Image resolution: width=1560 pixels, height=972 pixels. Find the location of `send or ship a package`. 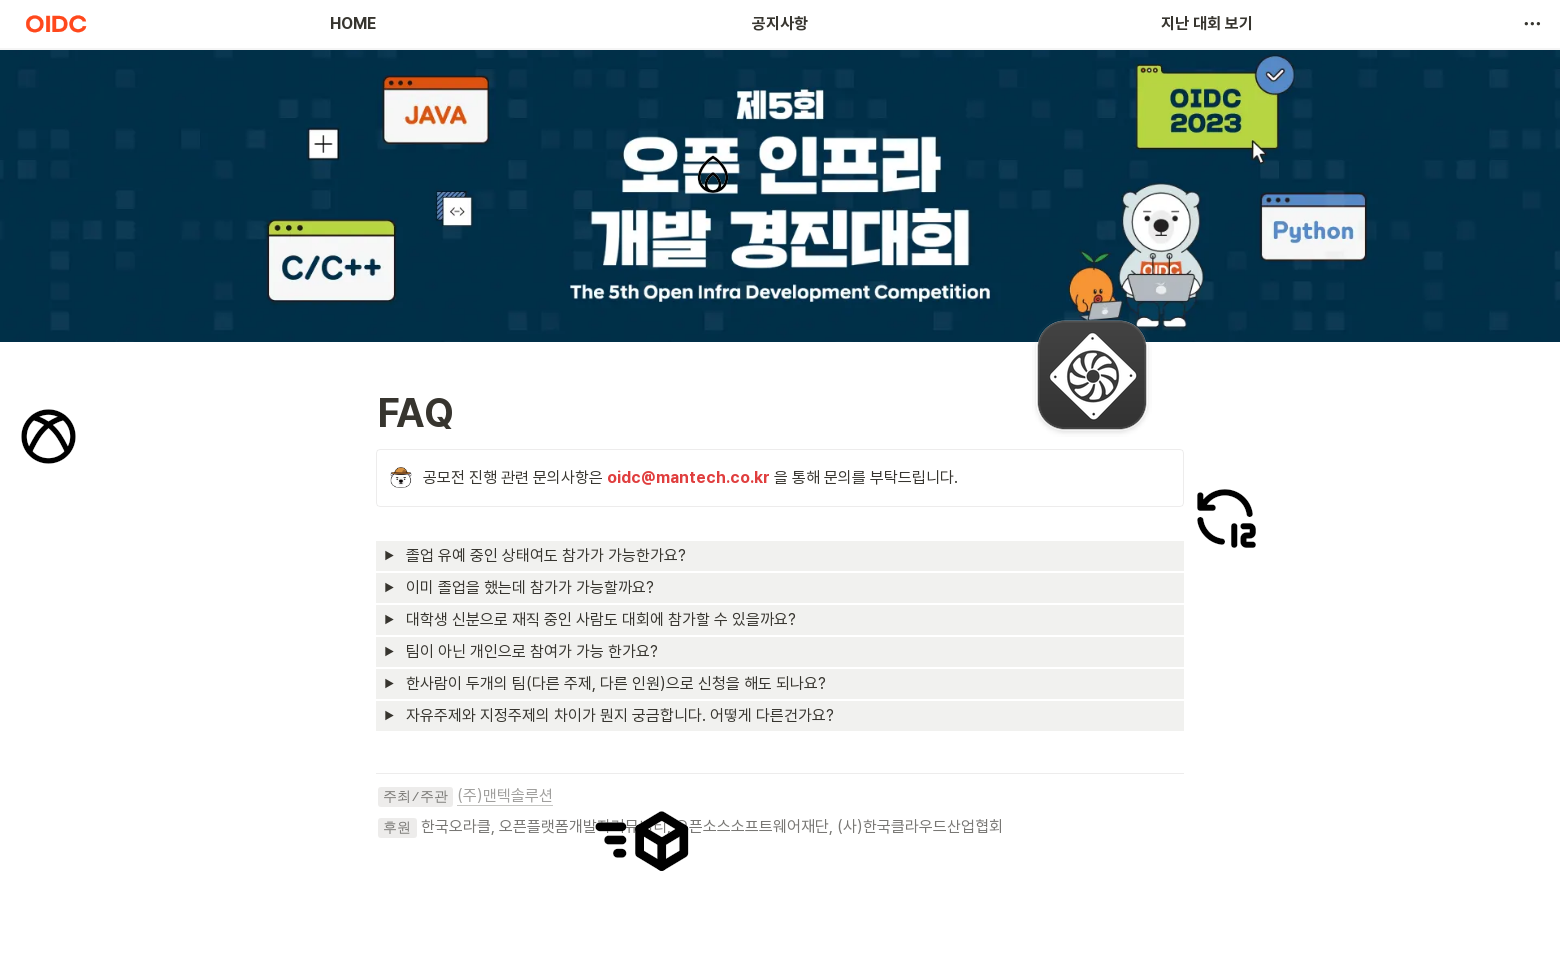

send or ship a package is located at coordinates (644, 840).